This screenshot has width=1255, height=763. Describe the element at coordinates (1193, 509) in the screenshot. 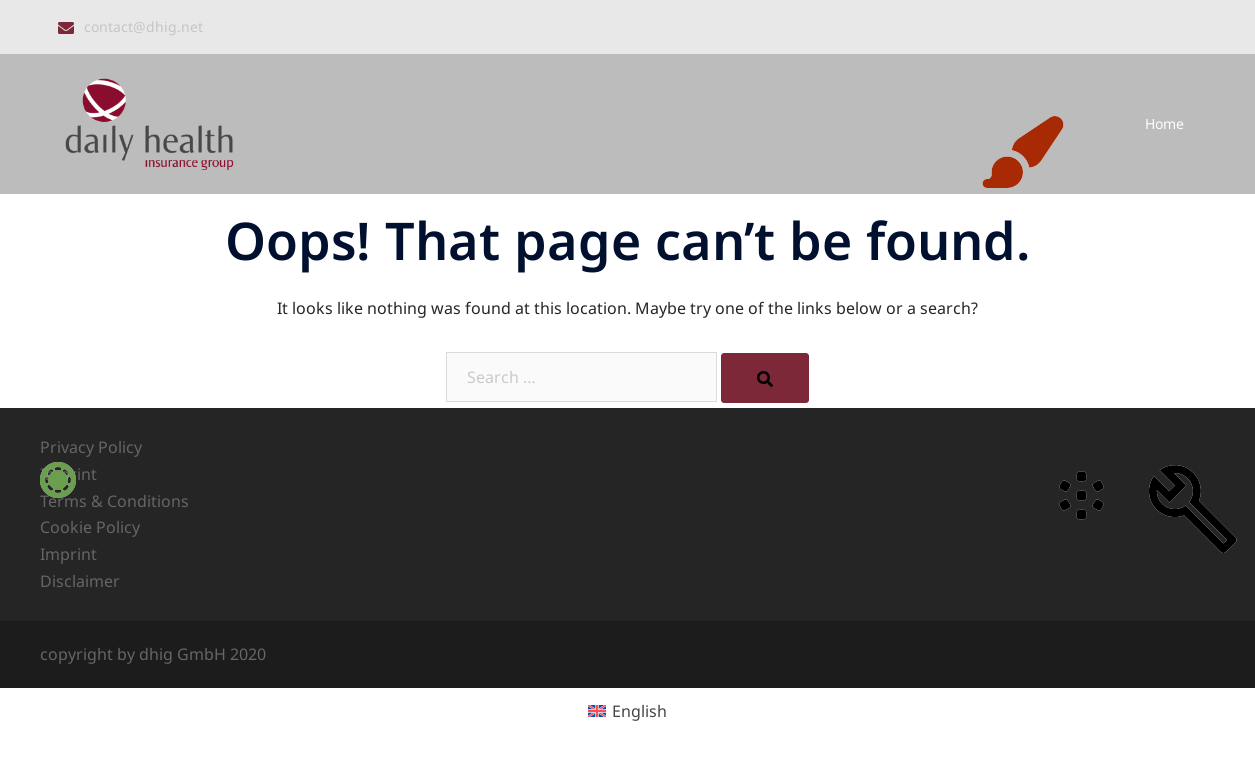

I see `access settings or configuration options` at that location.